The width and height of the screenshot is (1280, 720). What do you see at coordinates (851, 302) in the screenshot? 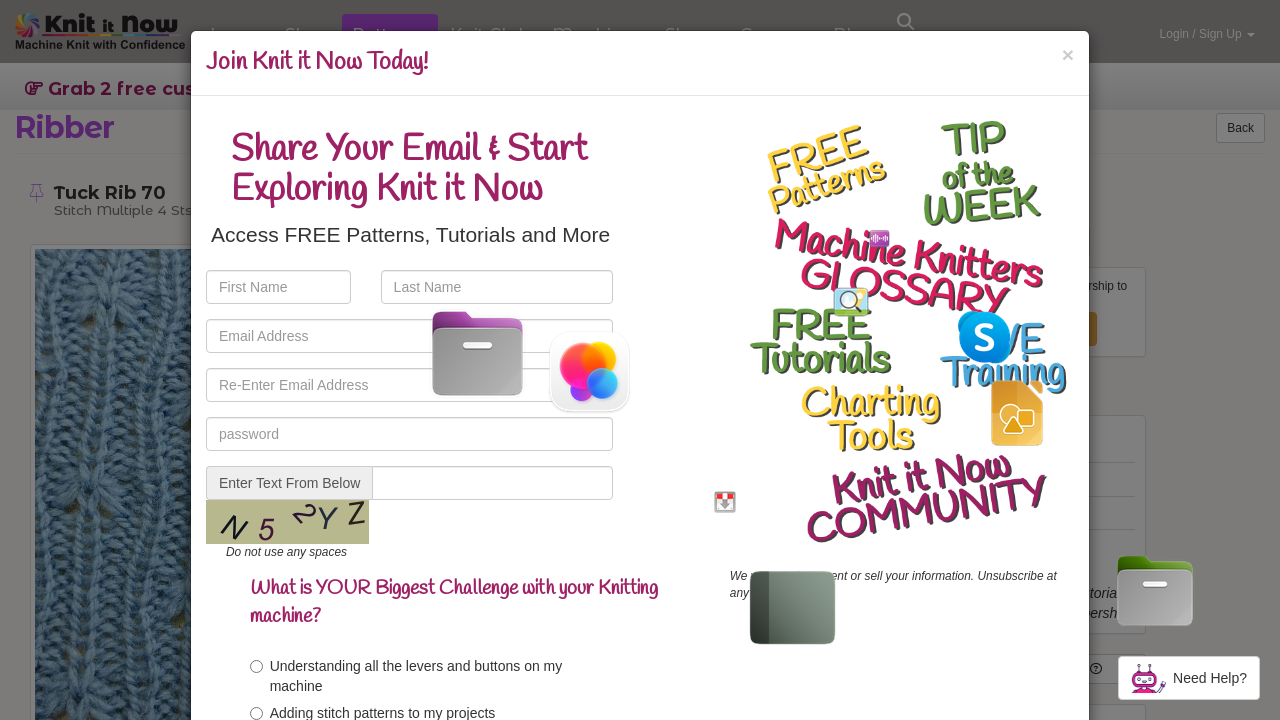
I see `open image viewer application` at bounding box center [851, 302].